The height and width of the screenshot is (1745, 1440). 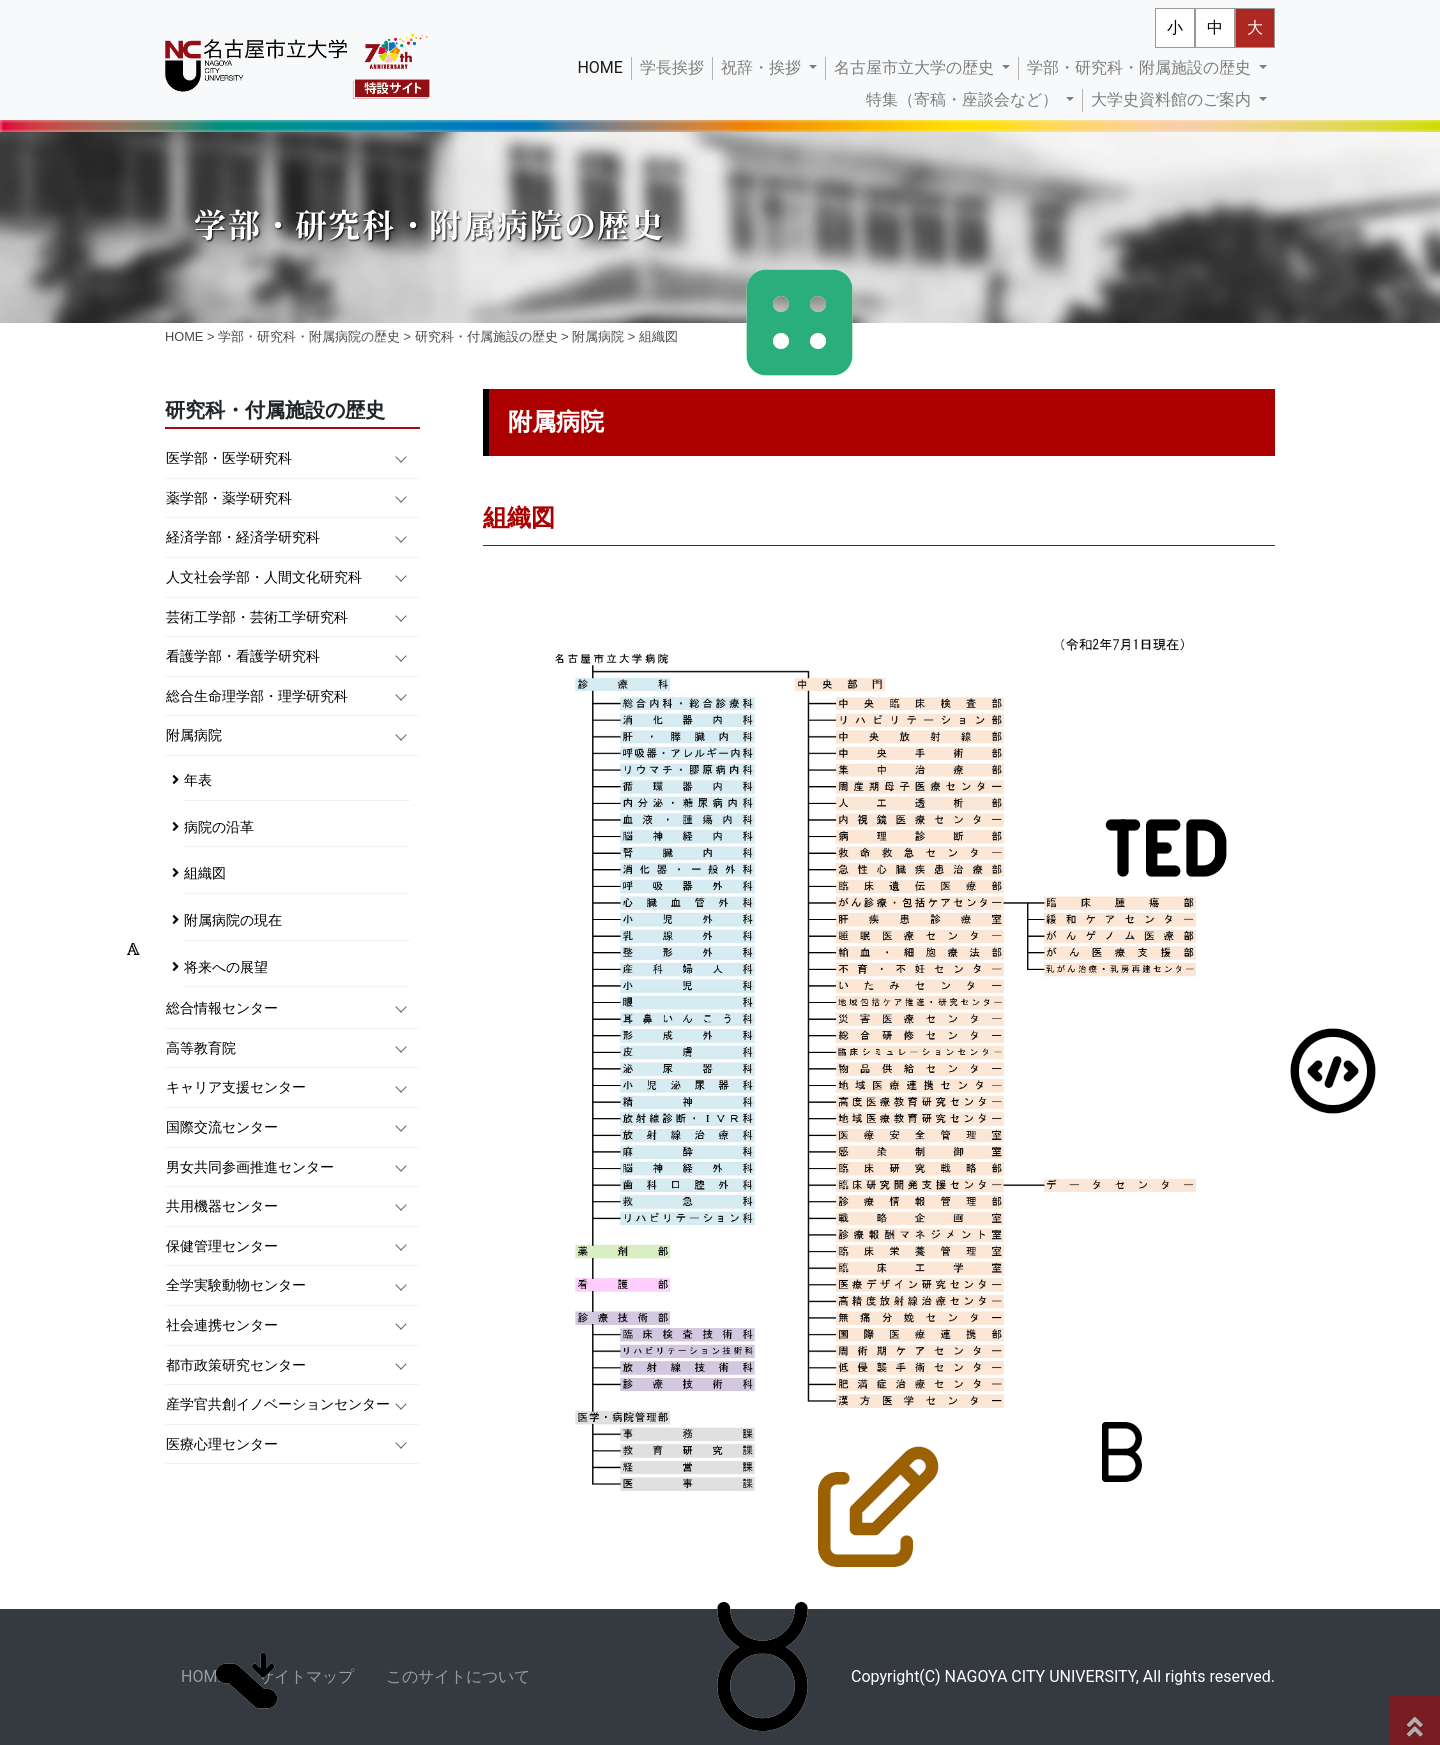 I want to click on toggle bold text formatting, so click(x=1122, y=1452).